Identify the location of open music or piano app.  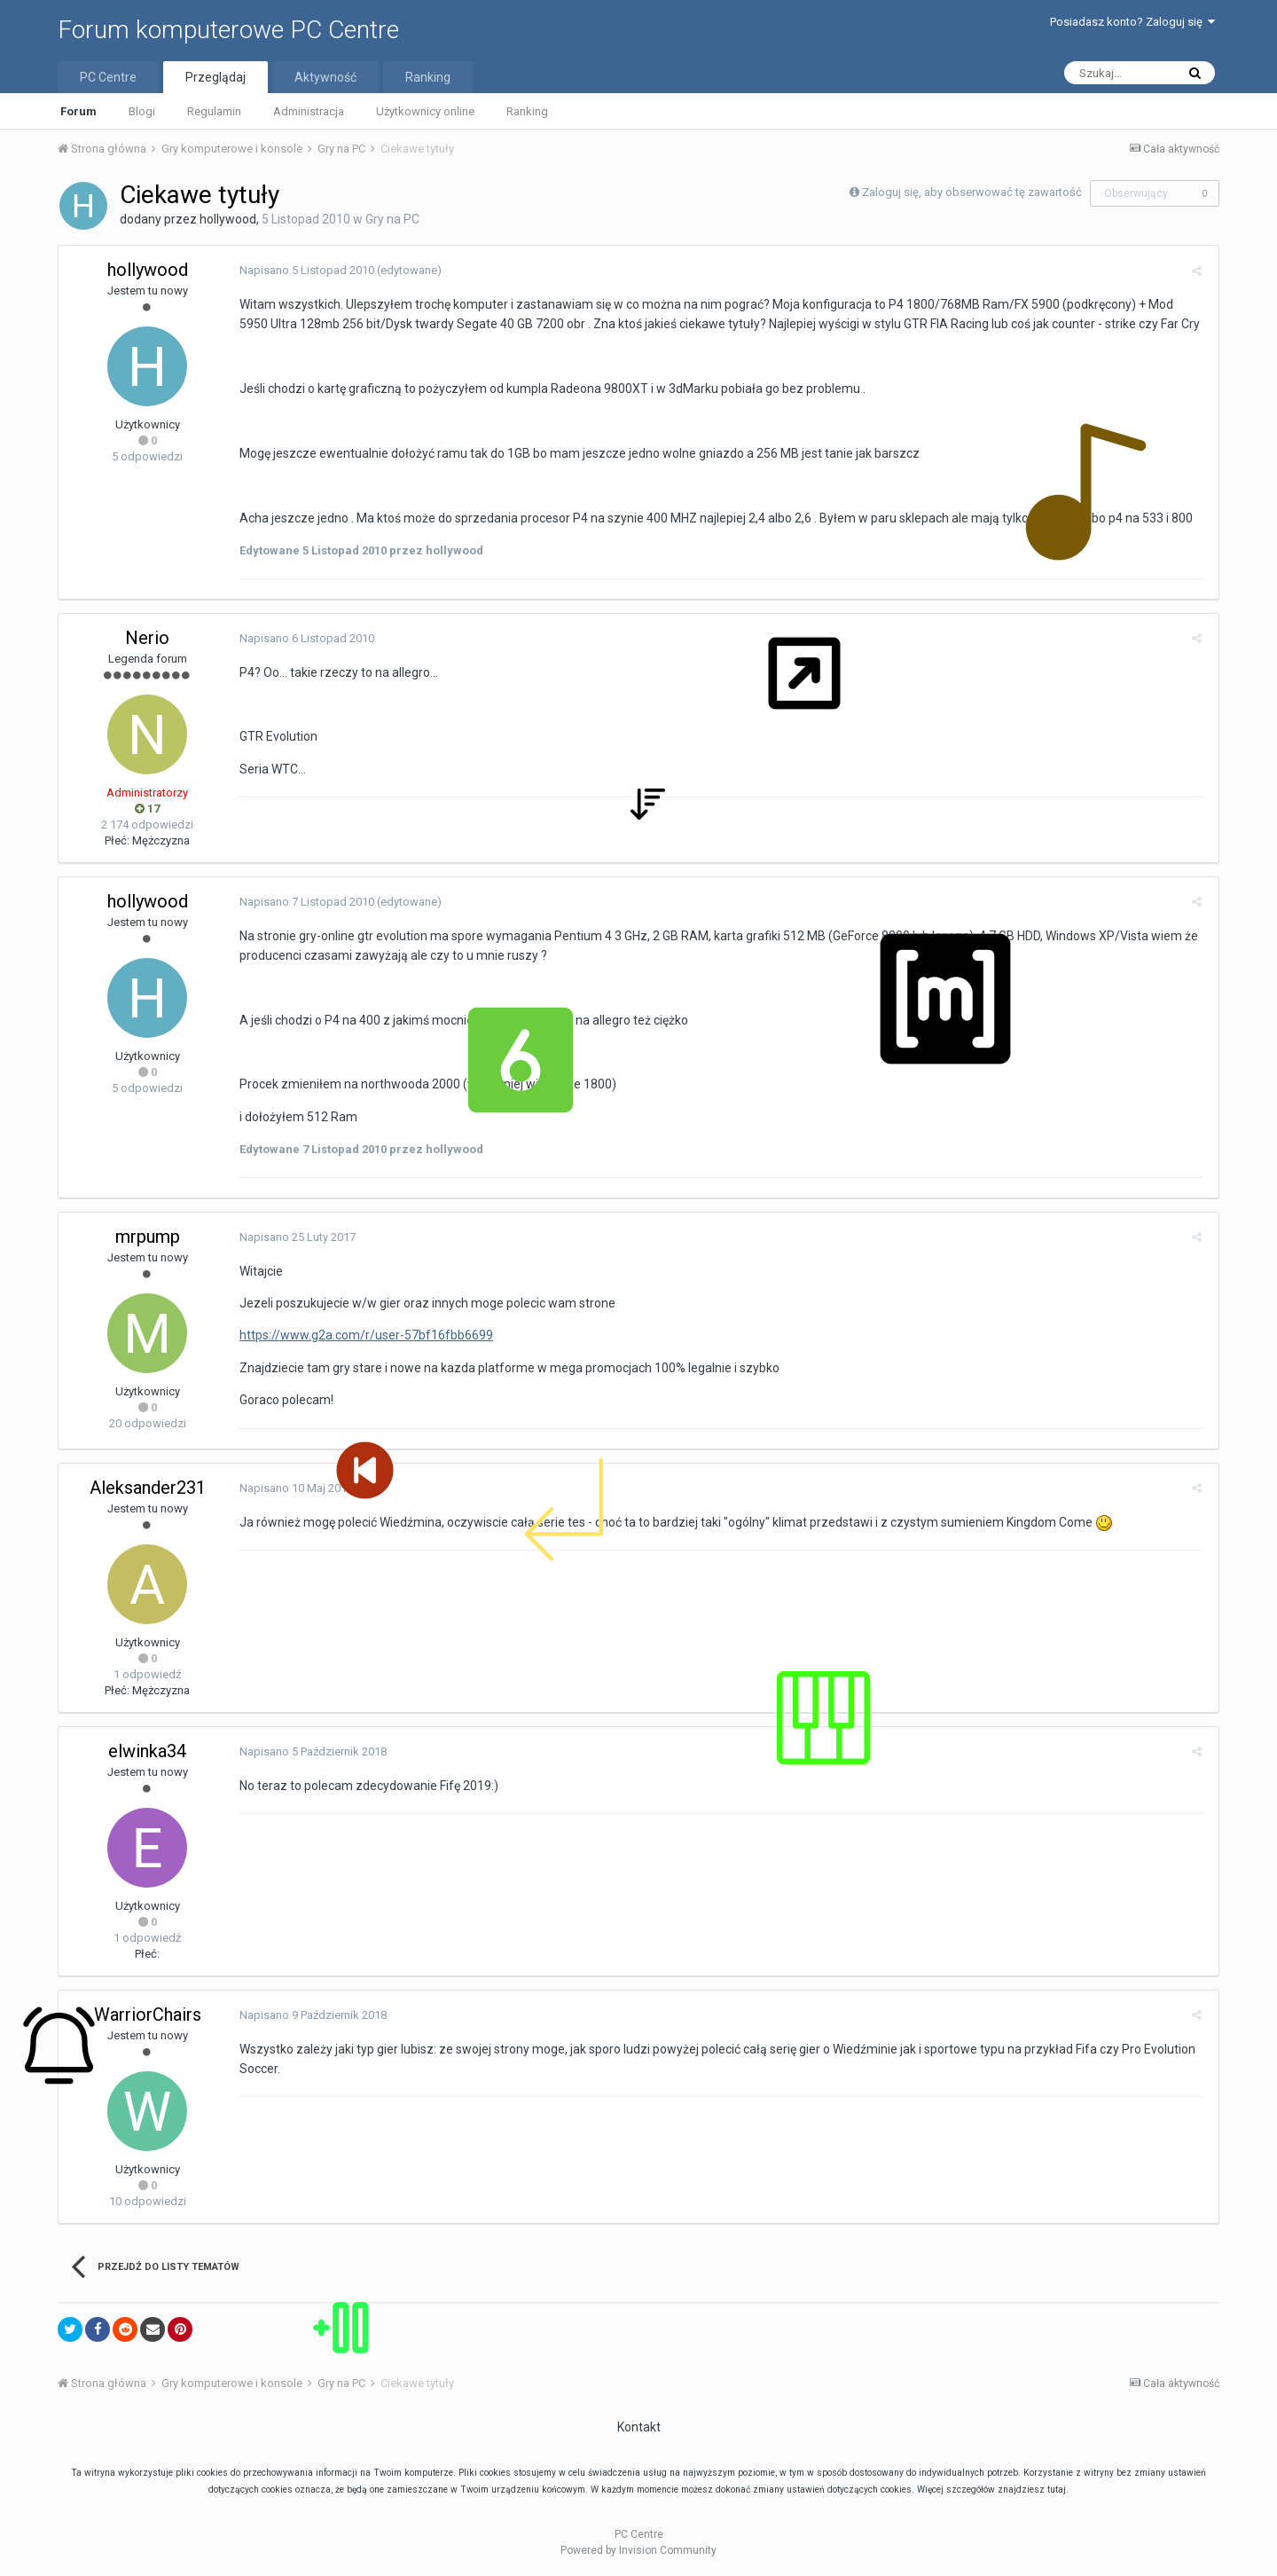
(823, 1717).